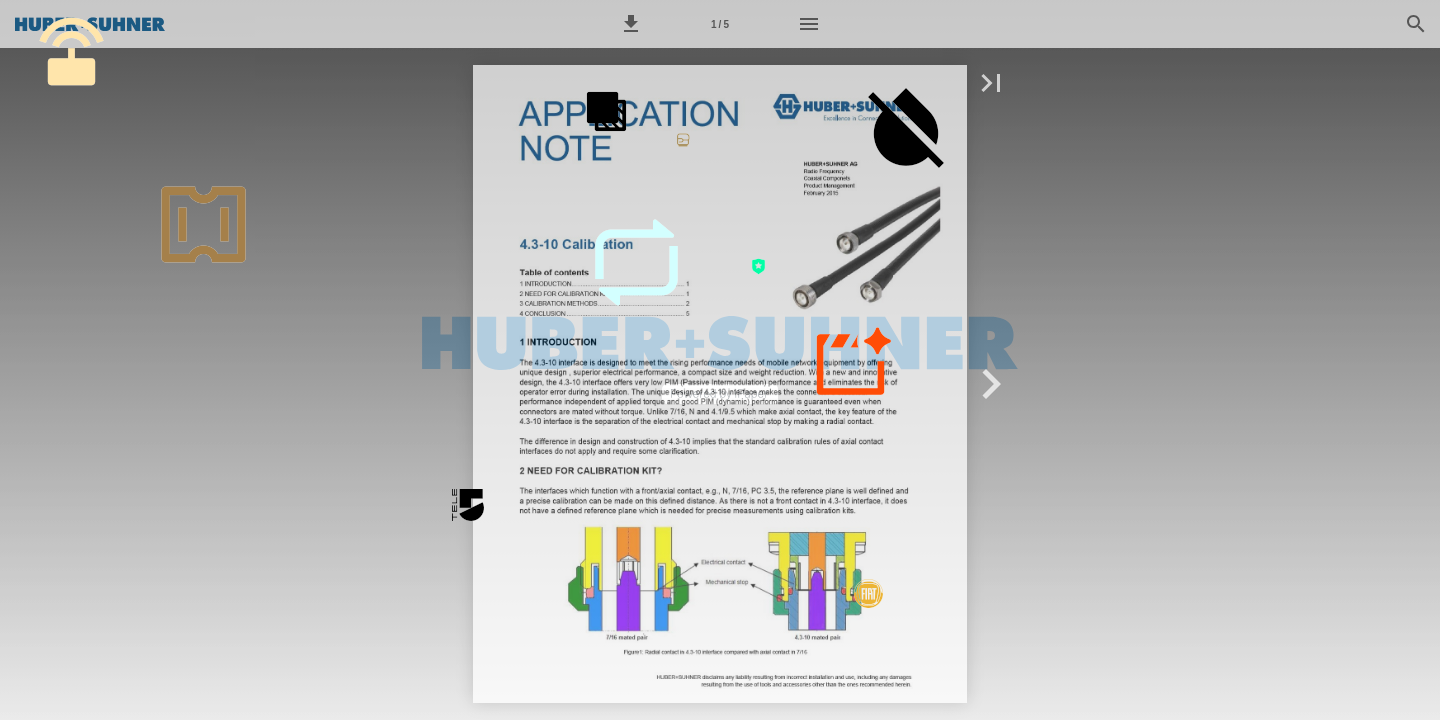  Describe the element at coordinates (850, 364) in the screenshot. I see `generate video content using AI` at that location.